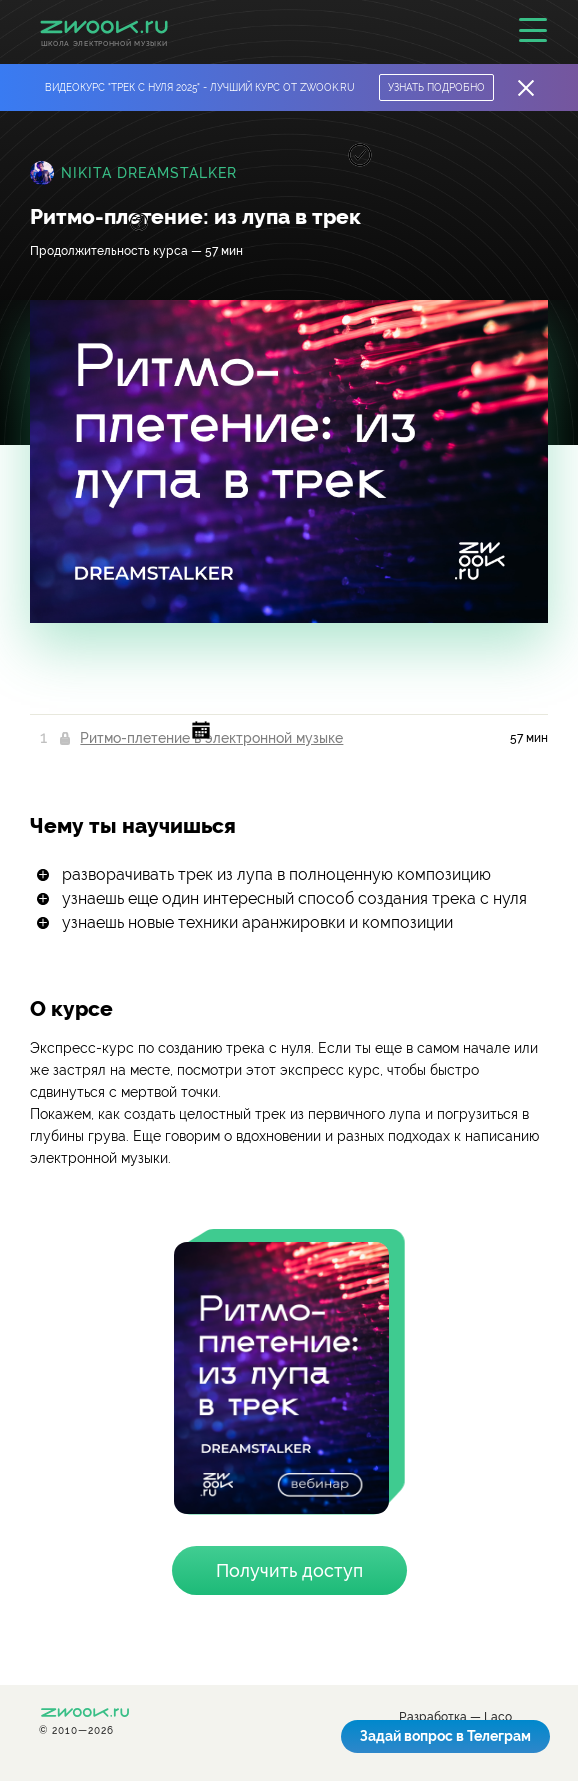 The width and height of the screenshot is (578, 1781). Describe the element at coordinates (360, 155) in the screenshot. I see `confirms a completed action or task` at that location.